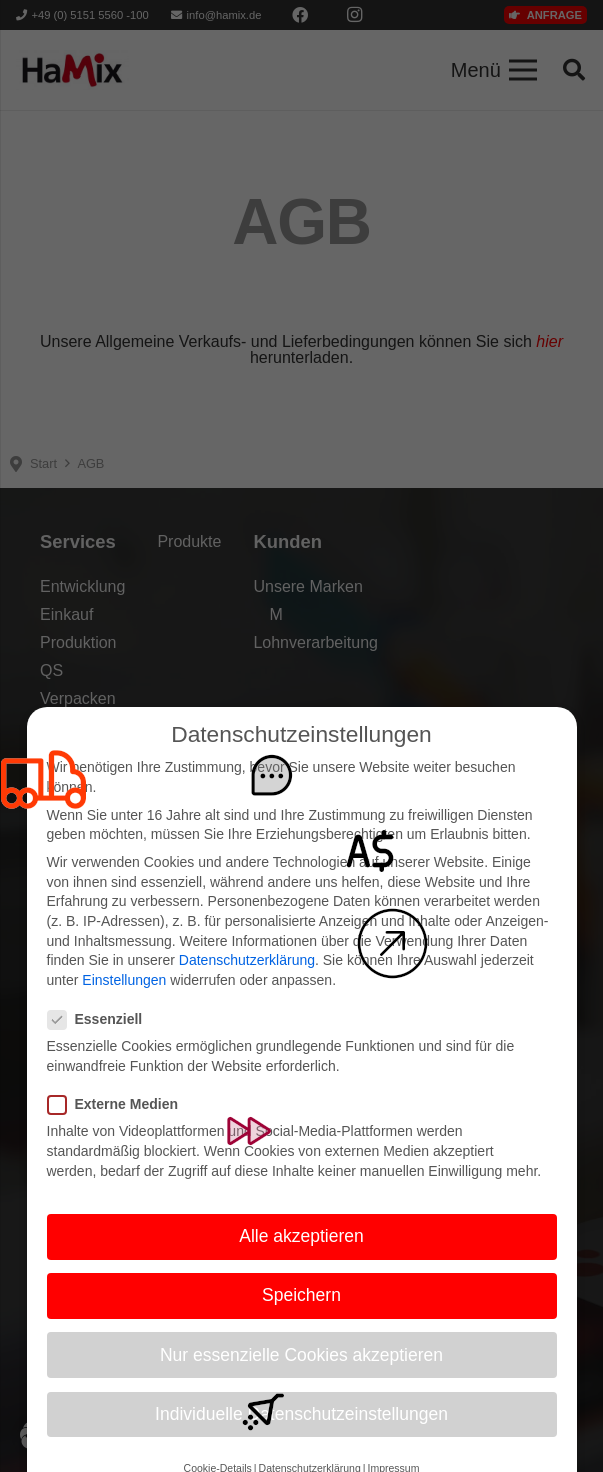 The image size is (603, 1472). What do you see at coordinates (392, 943) in the screenshot?
I see `open link in new tab or window` at bounding box center [392, 943].